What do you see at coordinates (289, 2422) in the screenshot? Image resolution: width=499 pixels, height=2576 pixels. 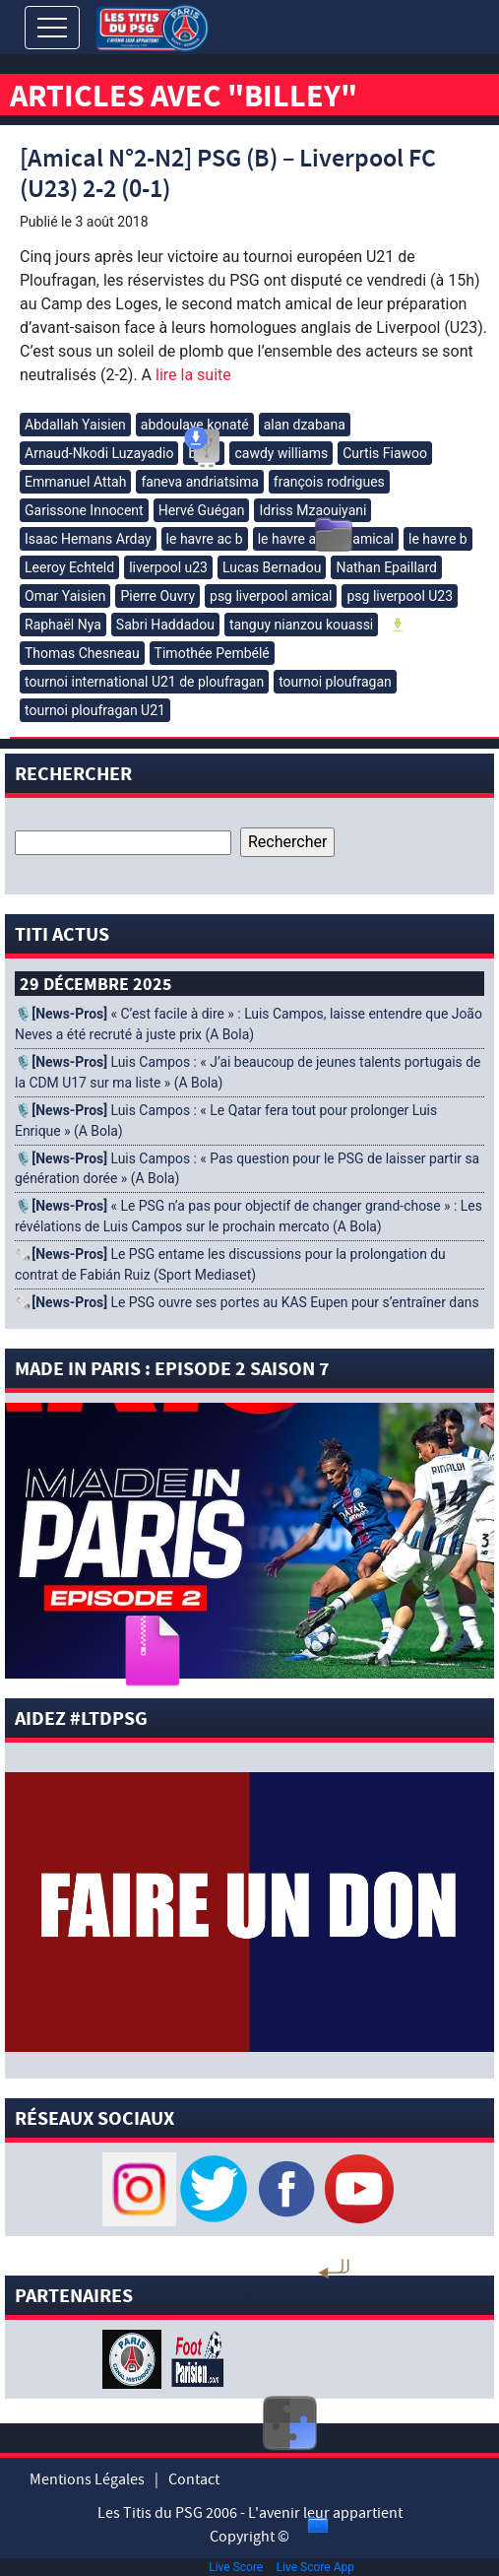 I see `manage bluetooth plugins or extensions` at bounding box center [289, 2422].